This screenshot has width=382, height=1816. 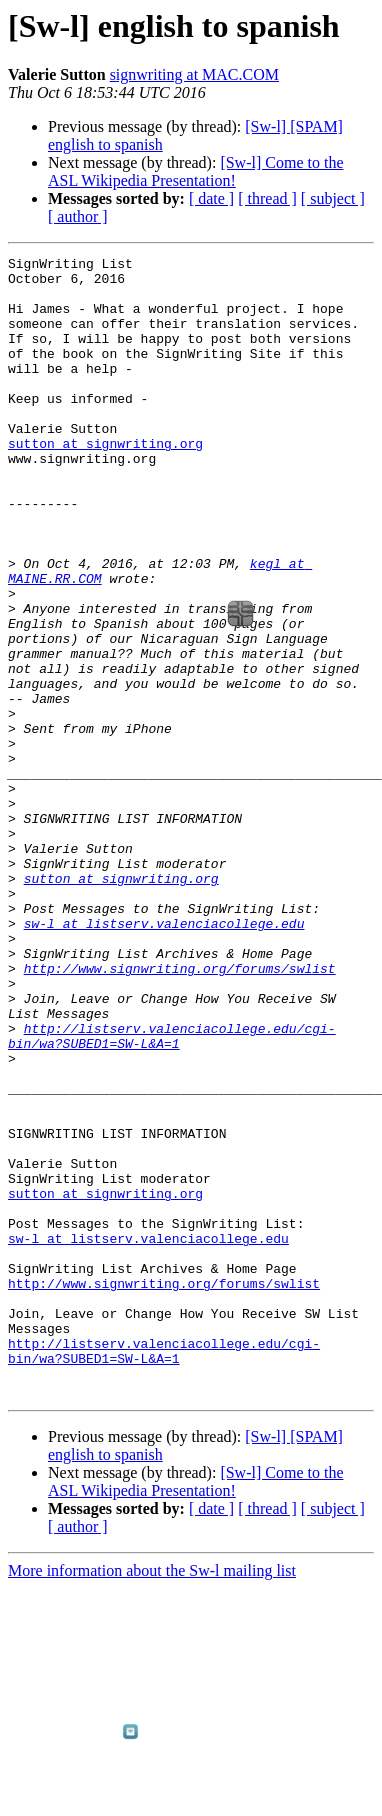 I want to click on view network adapter settings, so click(x=130, y=1731).